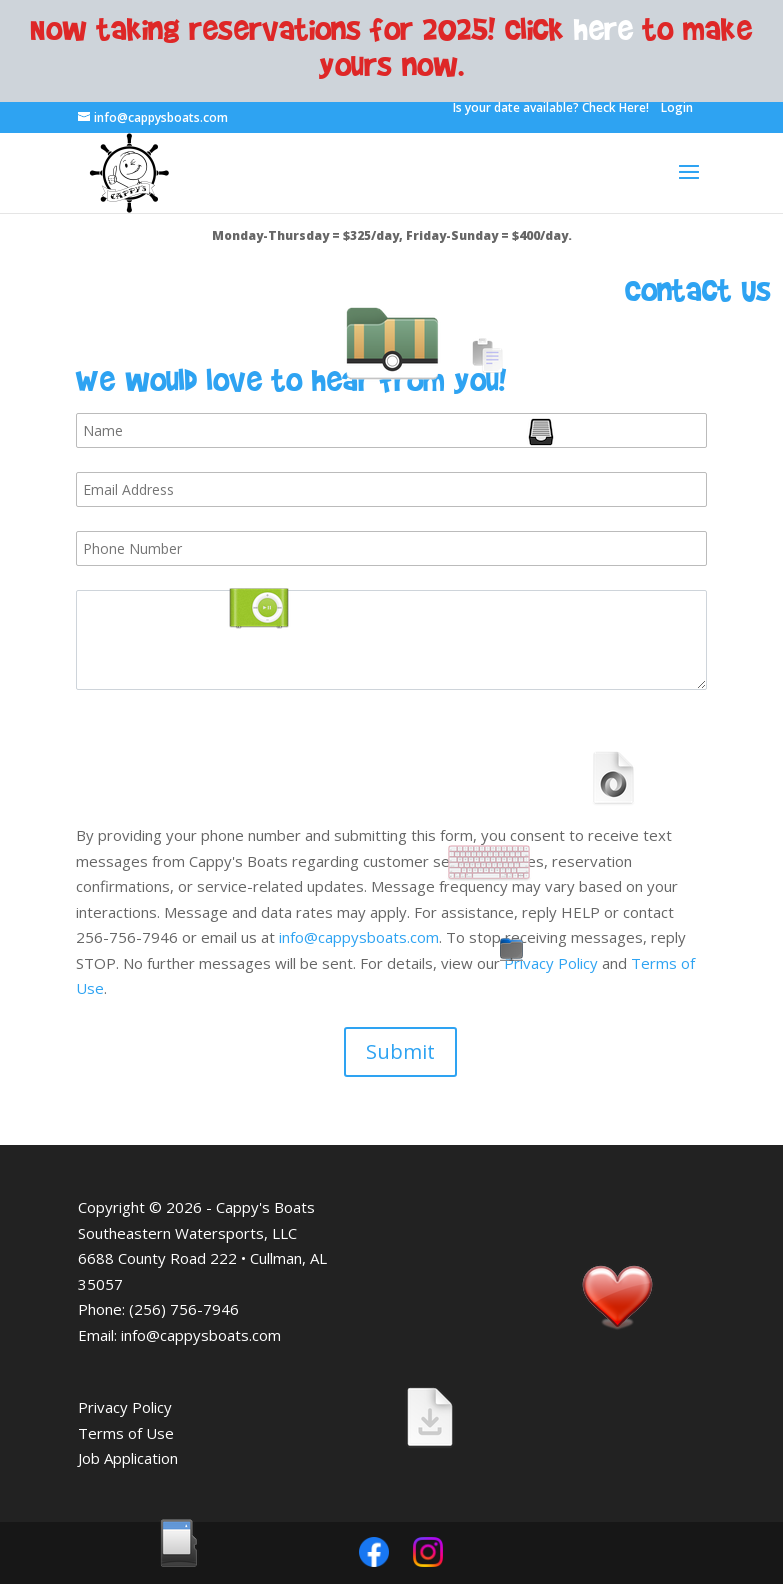 Image resolution: width=783 pixels, height=1584 pixels. Describe the element at coordinates (541, 432) in the screenshot. I see `view recently accessed files` at that location.